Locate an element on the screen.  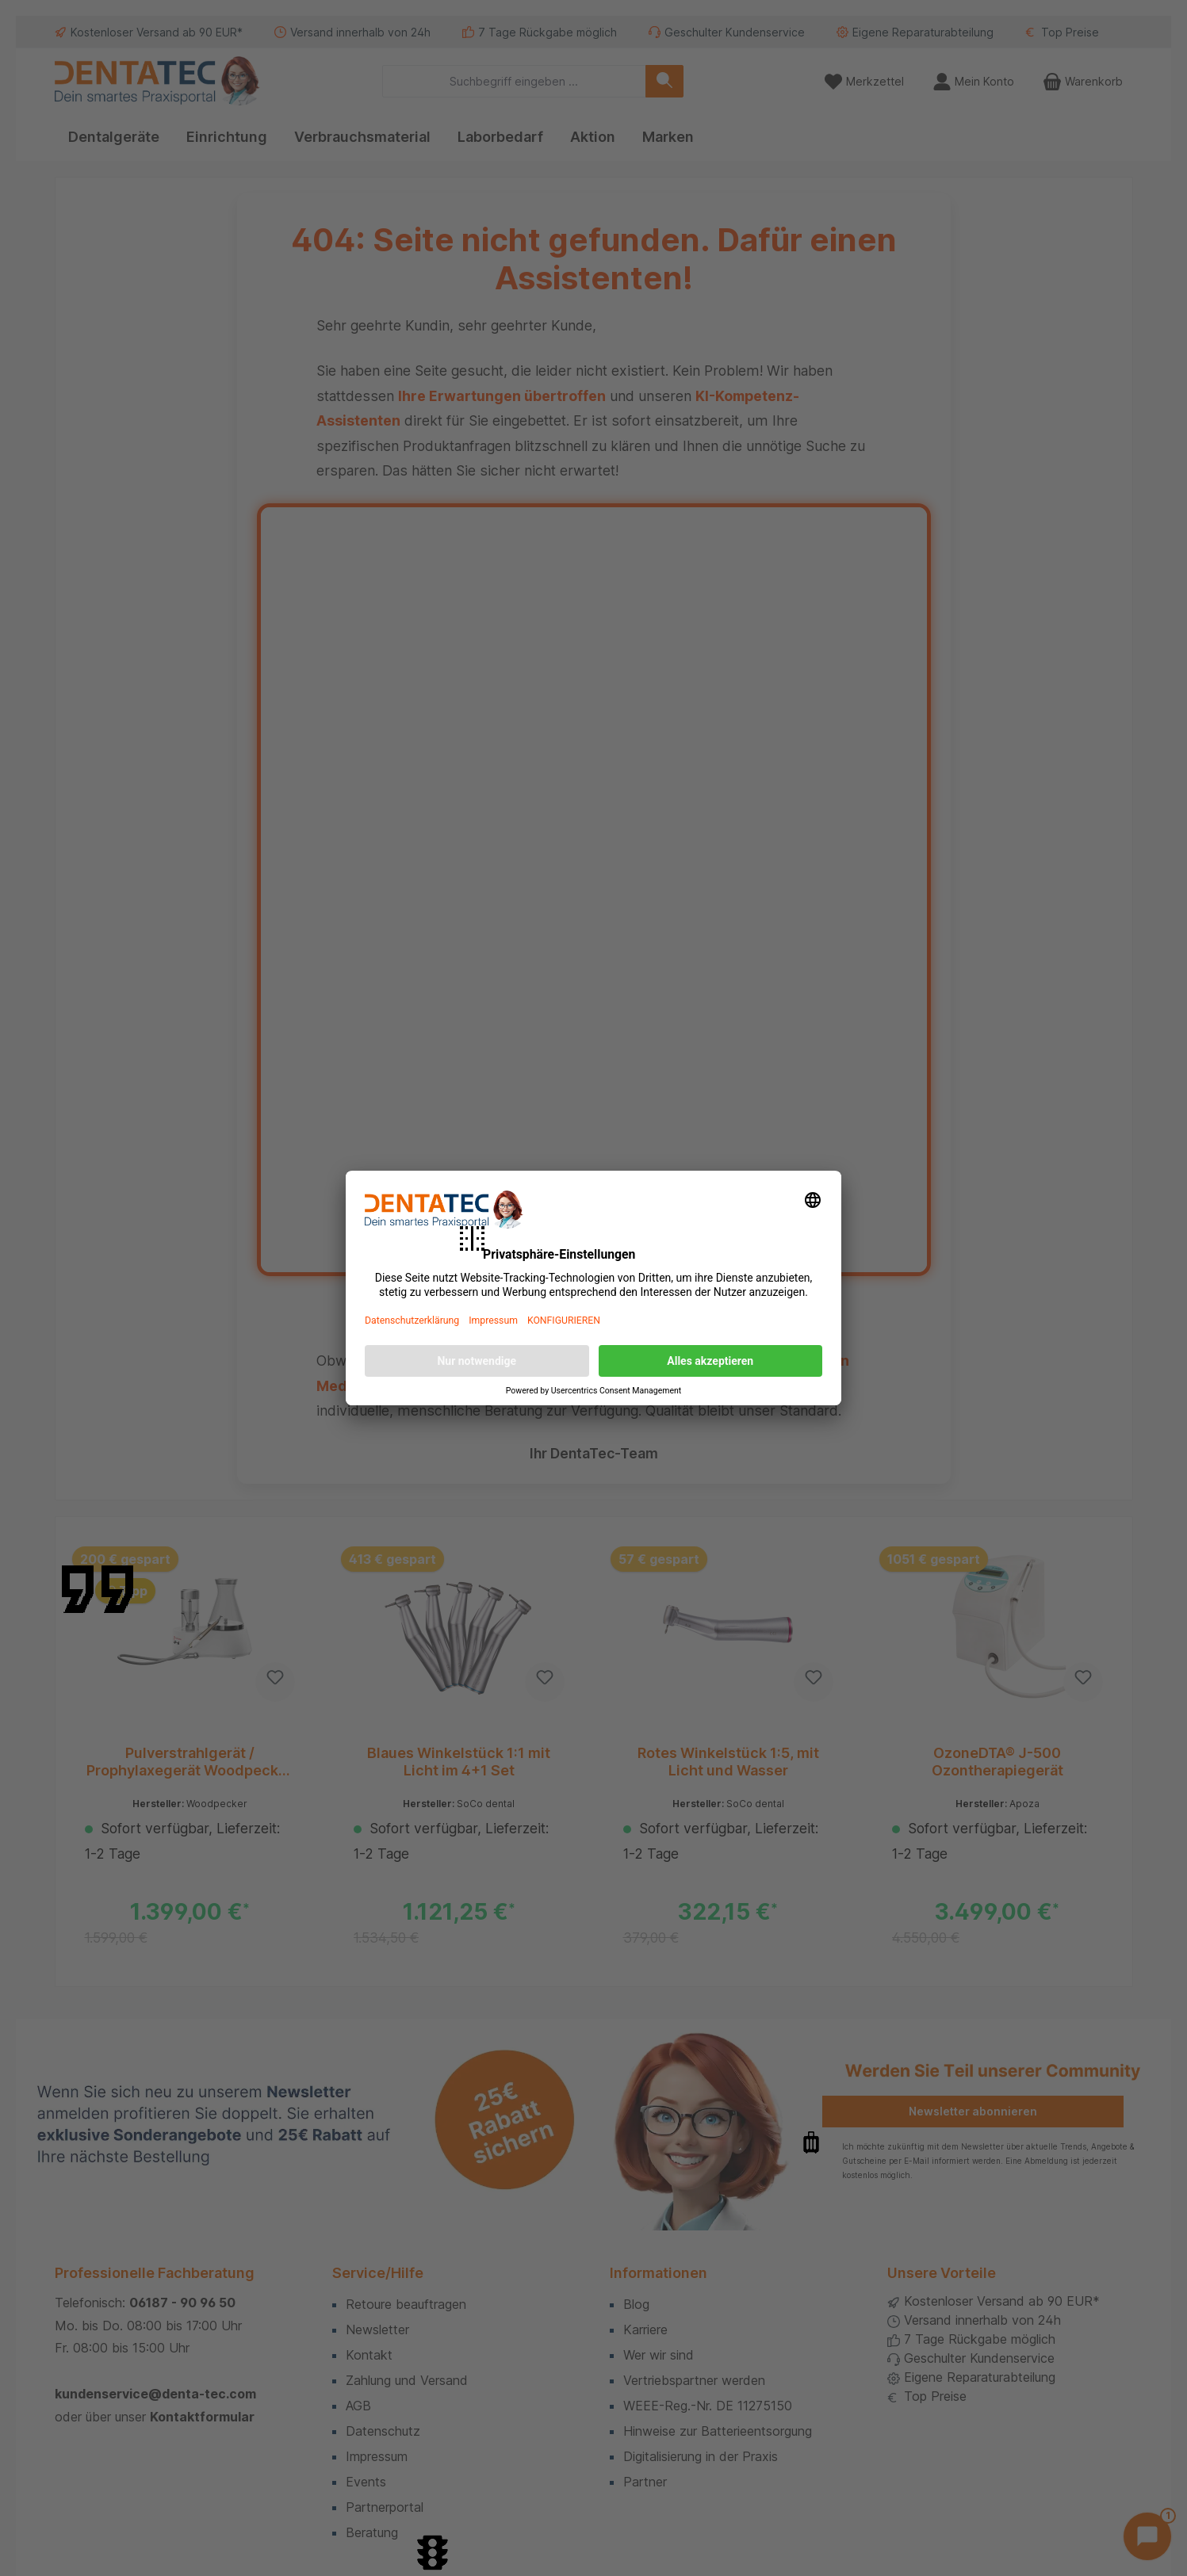
view traffic conditions on map is located at coordinates (432, 2552).